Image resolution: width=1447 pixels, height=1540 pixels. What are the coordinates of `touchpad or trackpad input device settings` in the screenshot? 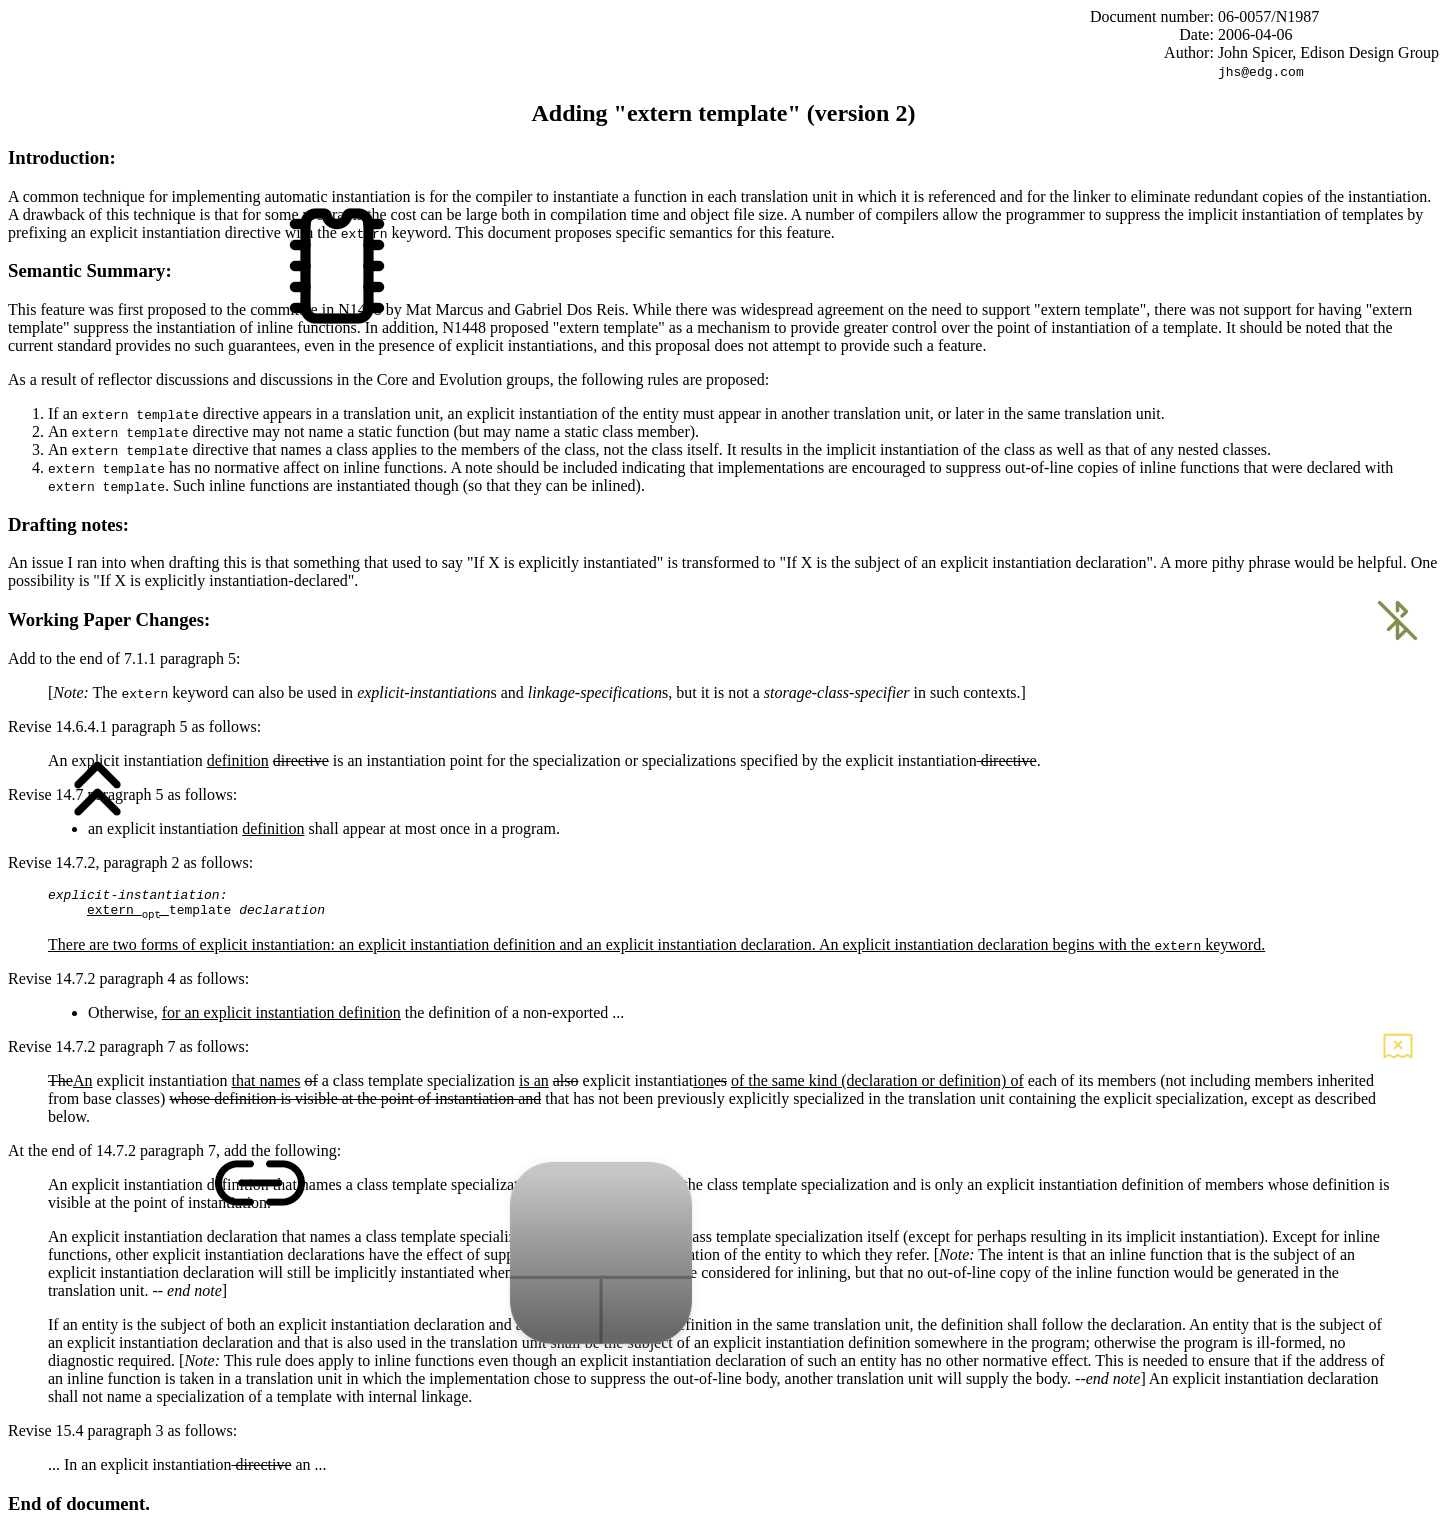 It's located at (601, 1253).